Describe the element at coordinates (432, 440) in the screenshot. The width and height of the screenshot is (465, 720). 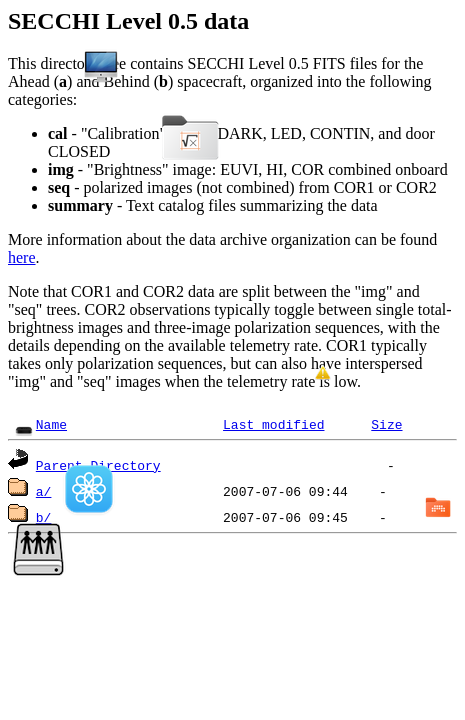
I see `open the Books app` at that location.